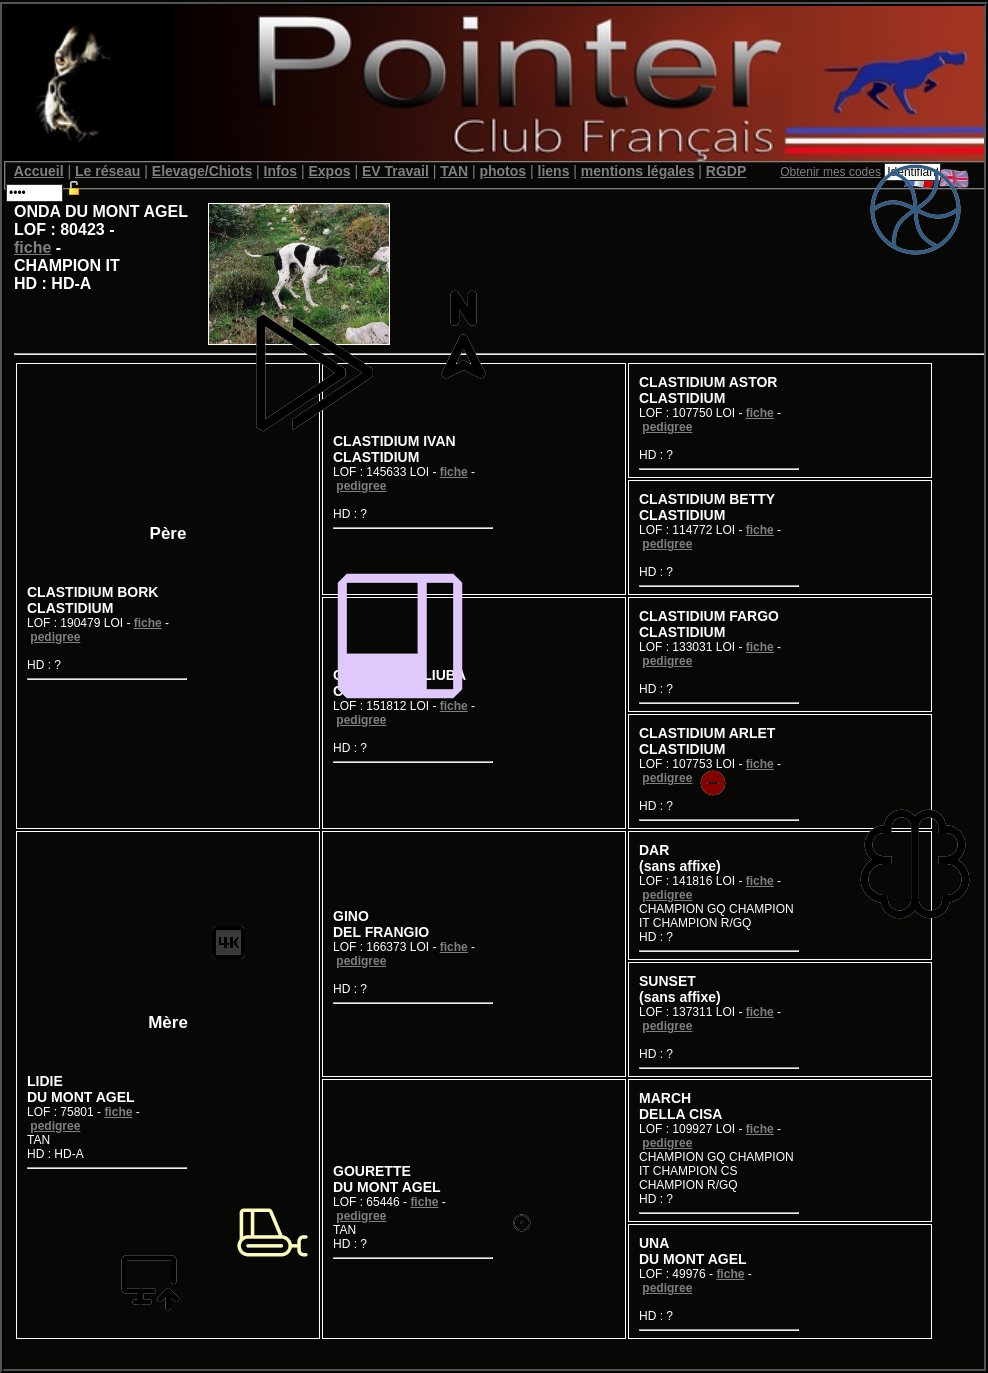 Image resolution: width=988 pixels, height=1373 pixels. I want to click on run all tasks or scripts, so click(311, 369).